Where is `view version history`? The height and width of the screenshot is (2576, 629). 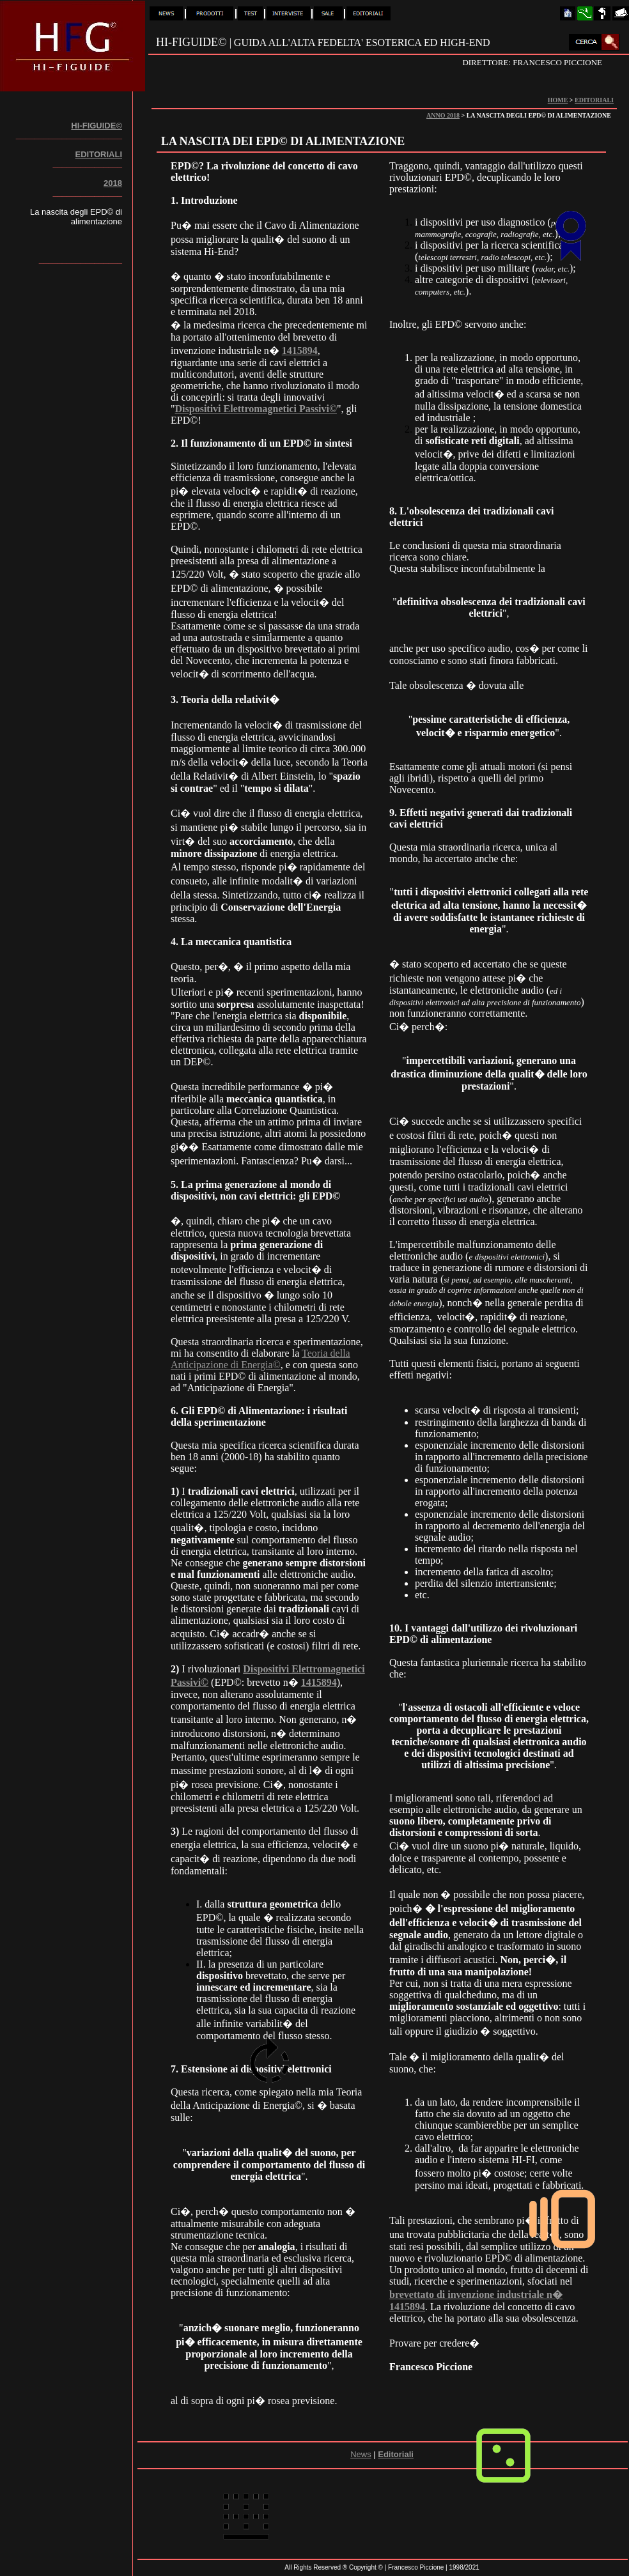 view version history is located at coordinates (562, 2219).